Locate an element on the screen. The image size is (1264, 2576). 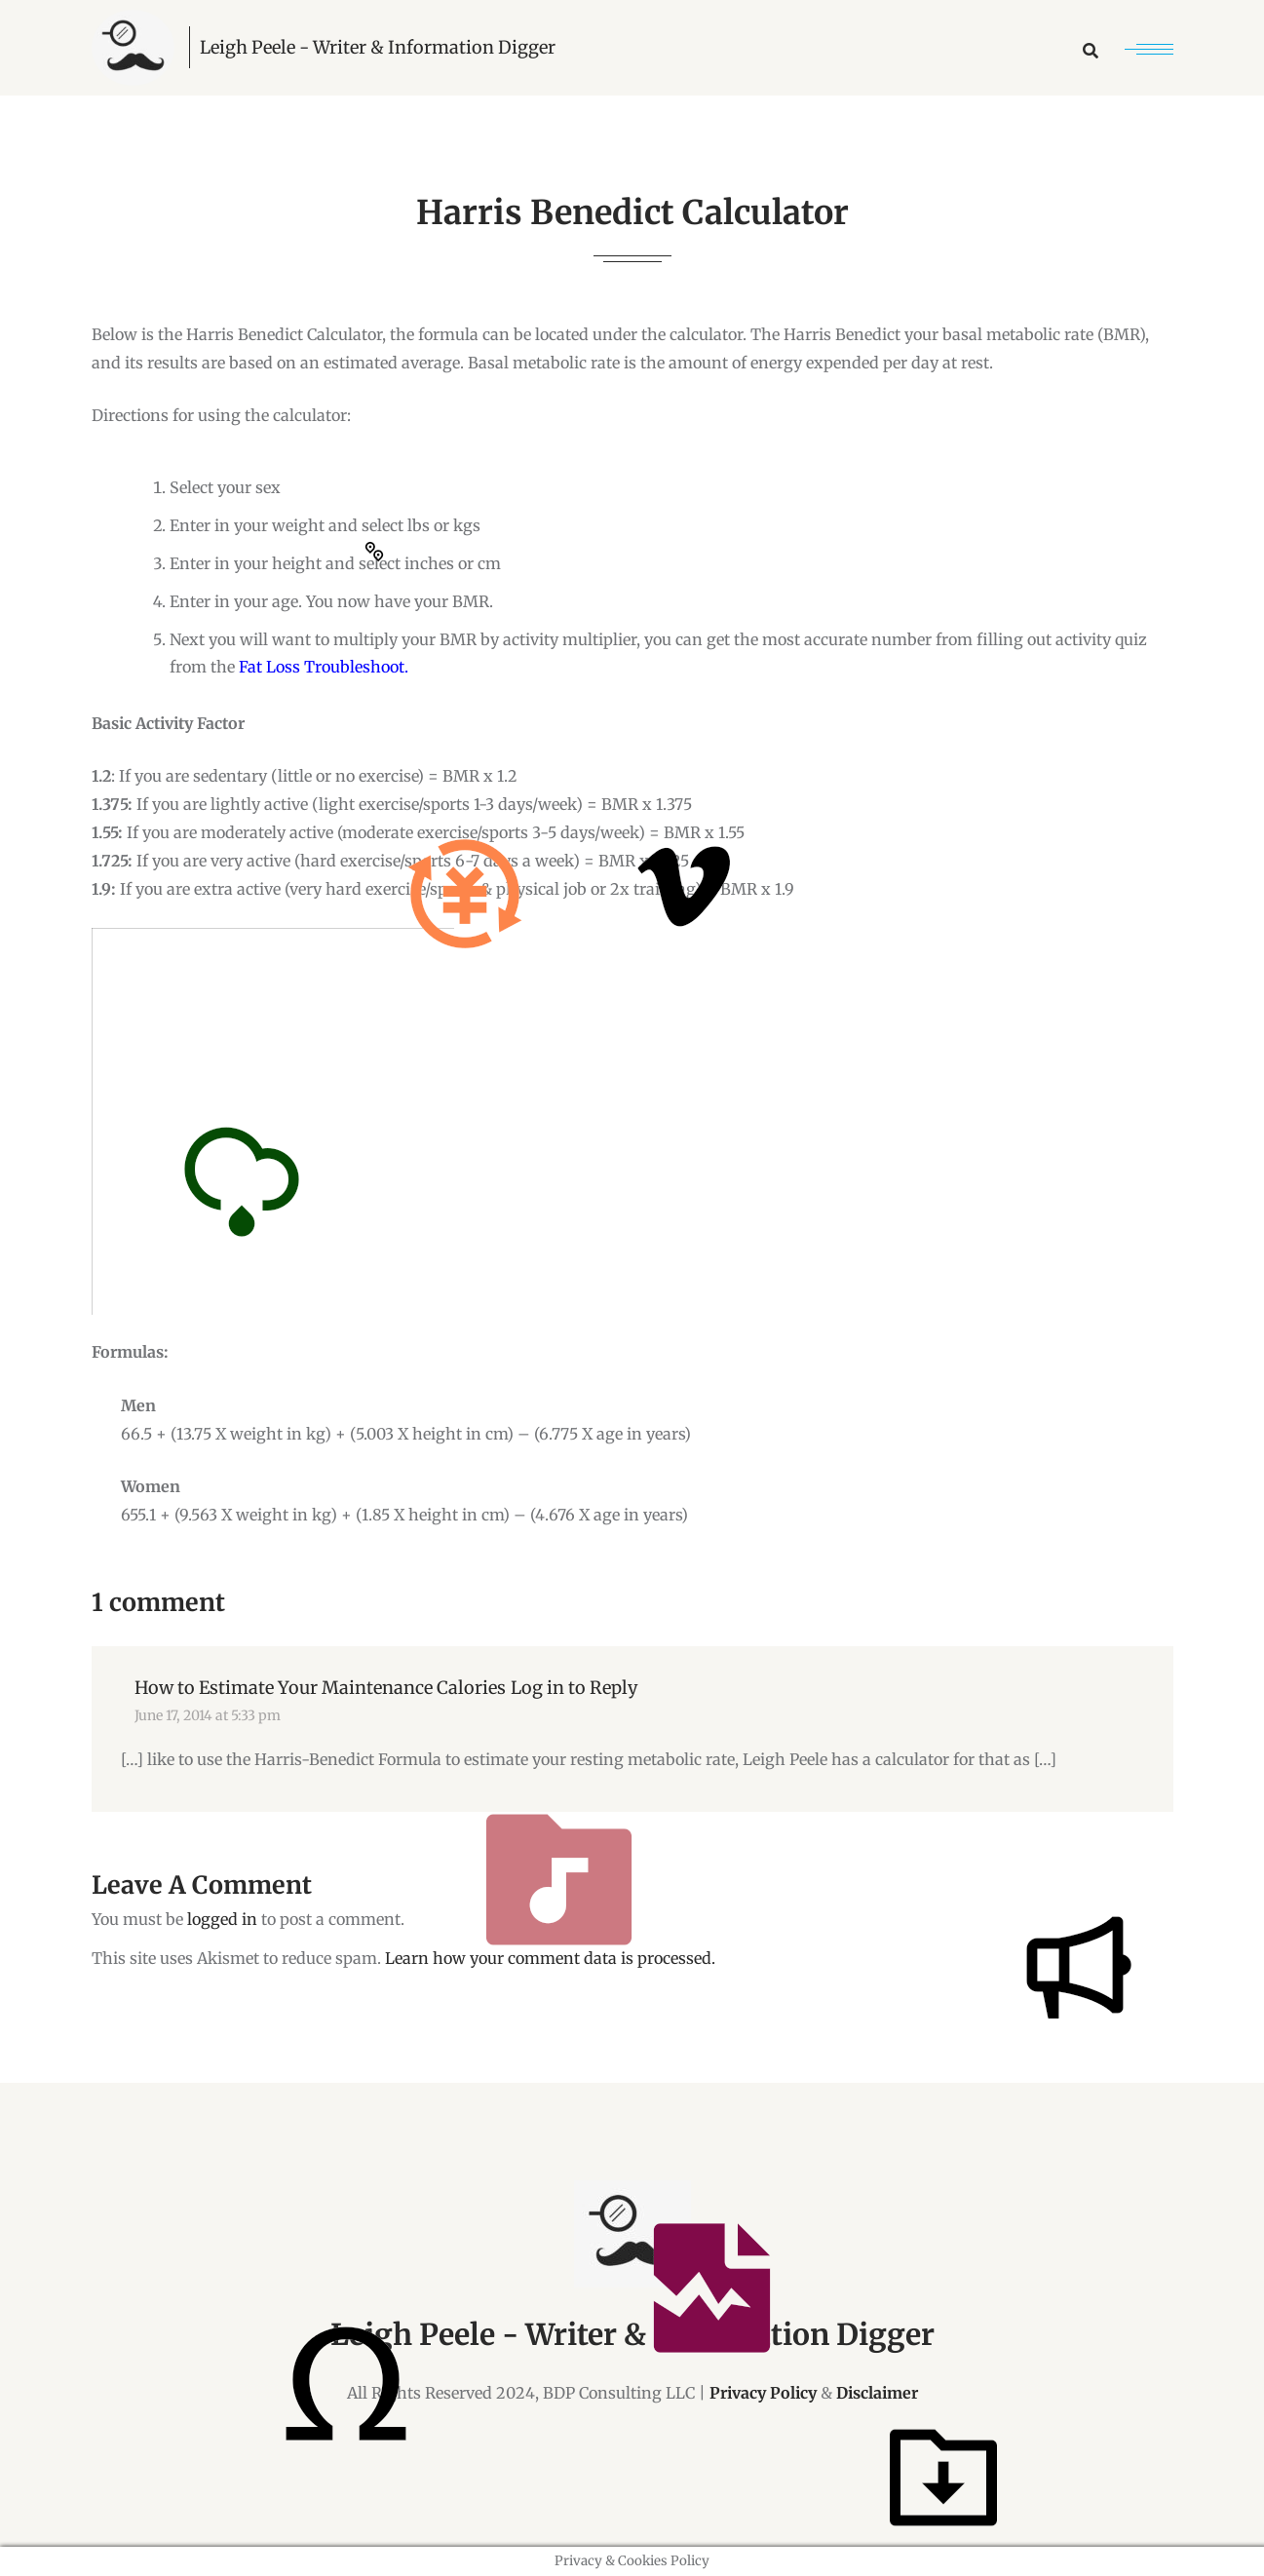
measure distance between two locations is located at coordinates (374, 552).